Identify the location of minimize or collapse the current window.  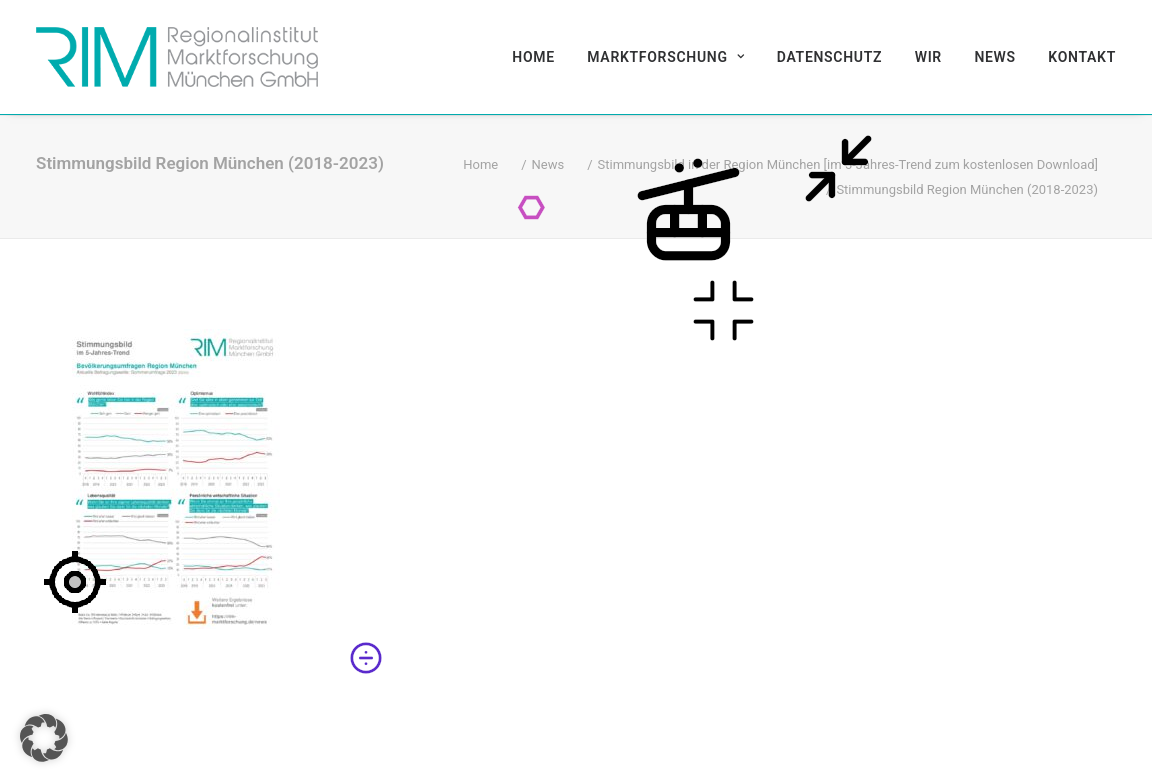
(838, 168).